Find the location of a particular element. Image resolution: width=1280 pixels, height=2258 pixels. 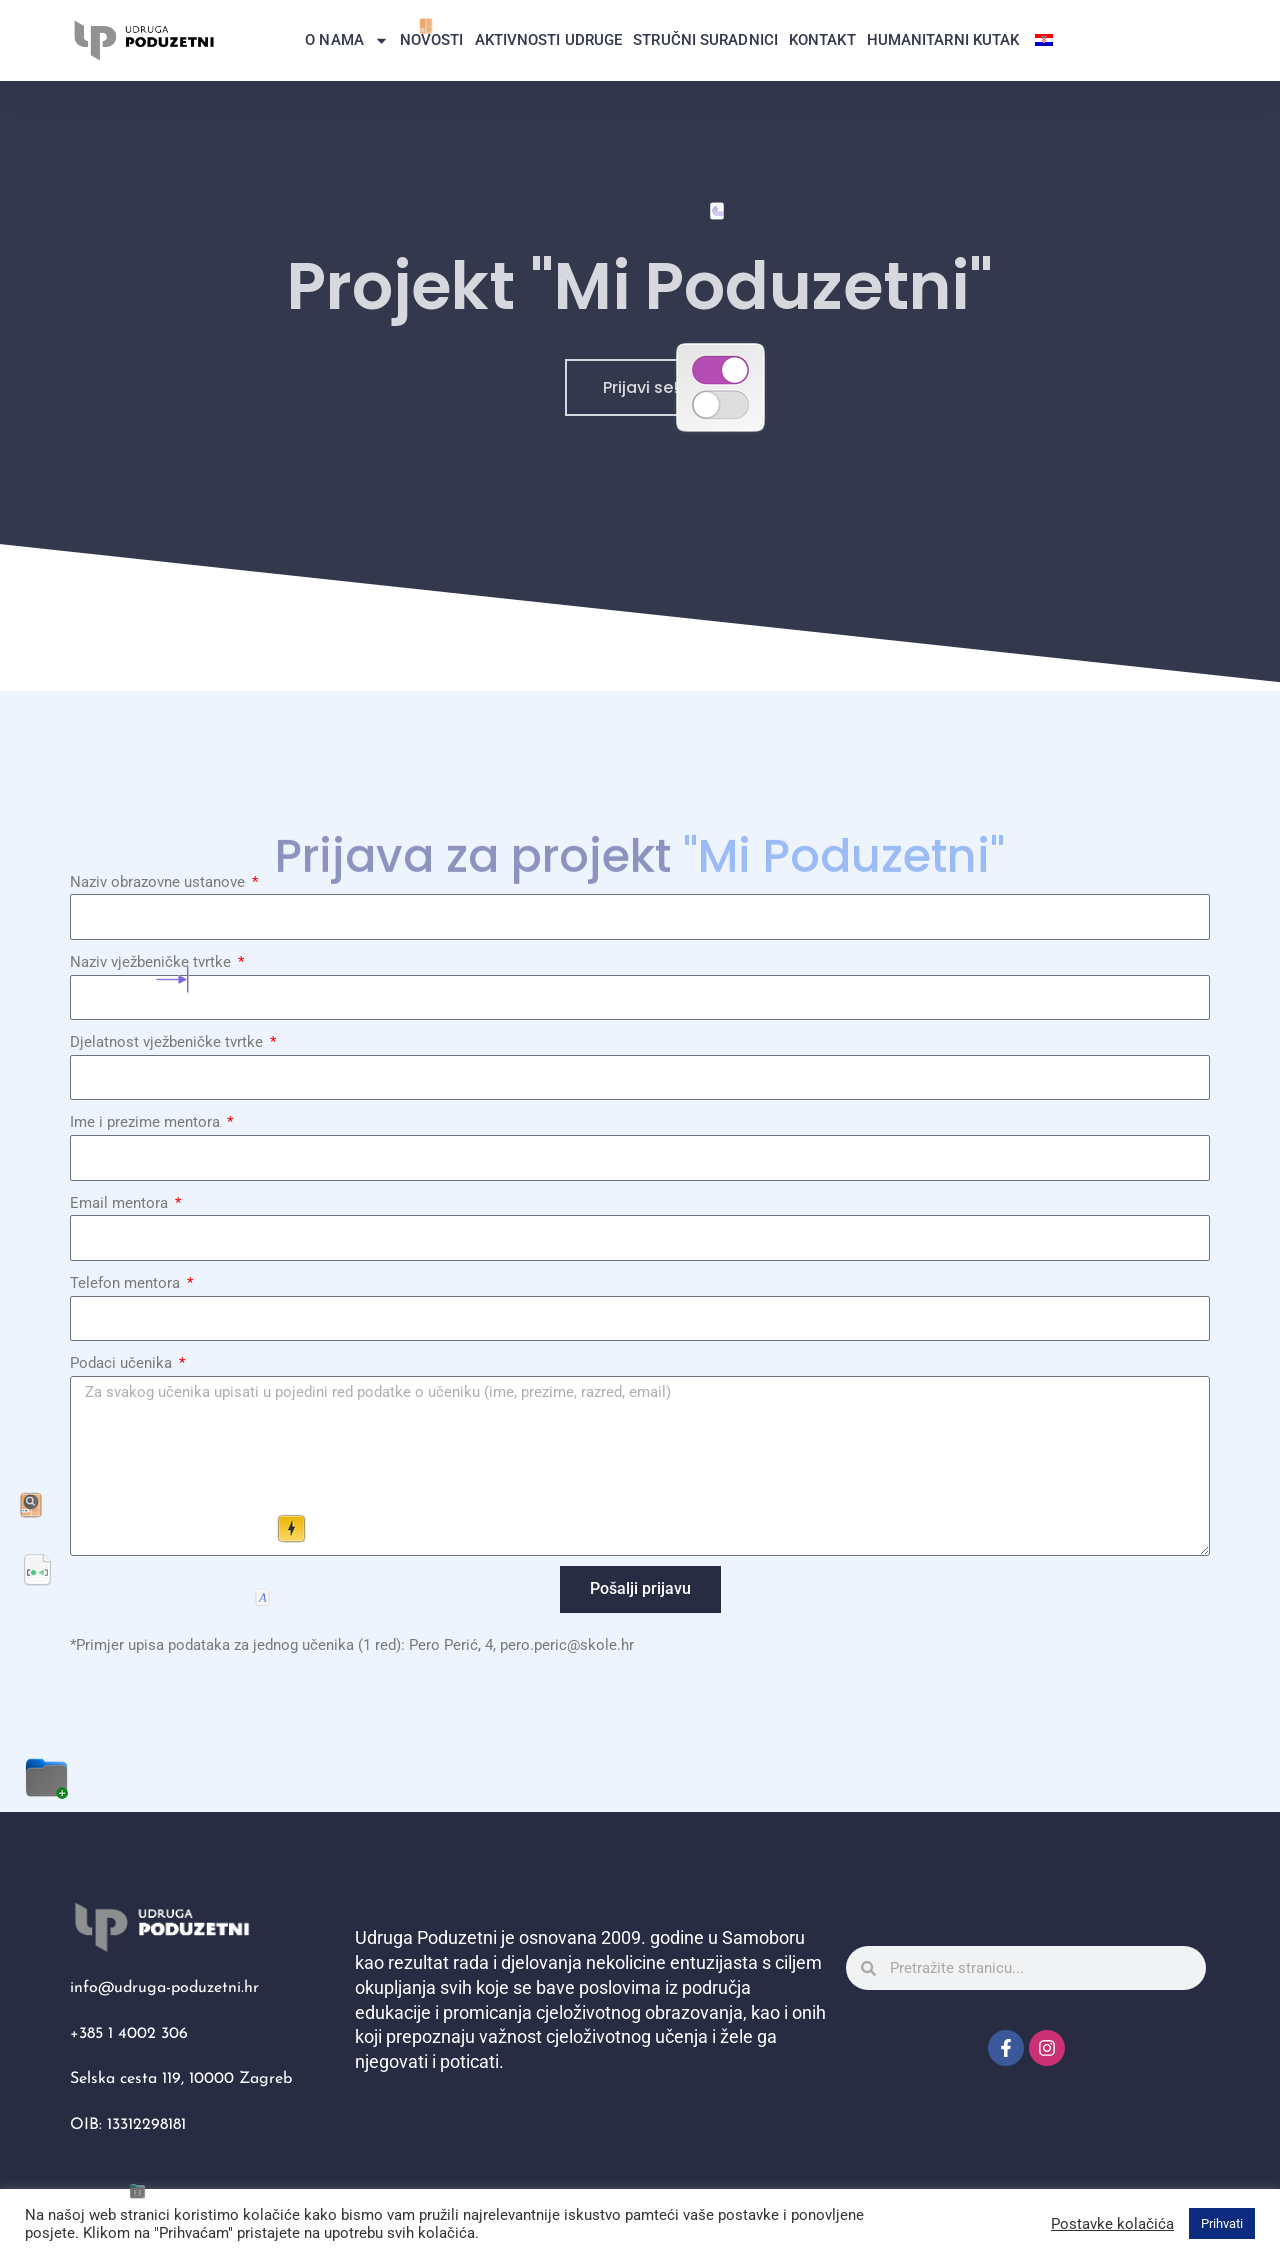

access power management settings is located at coordinates (291, 1528).